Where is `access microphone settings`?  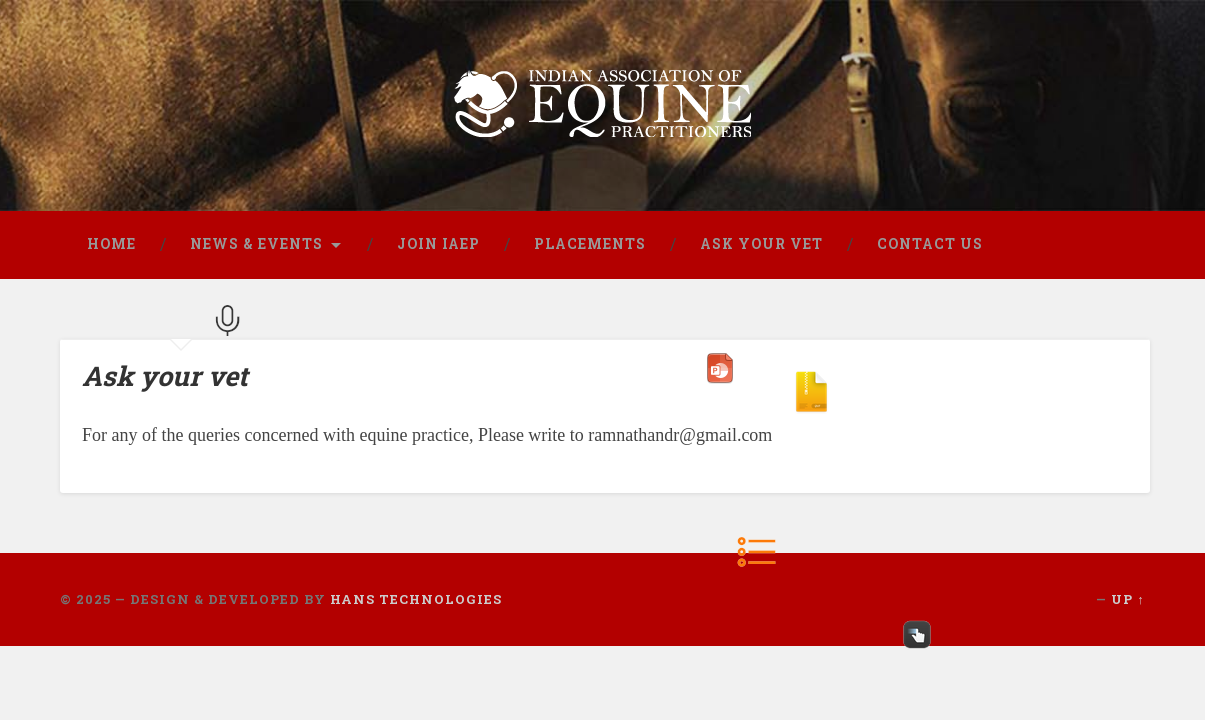
access microphone settings is located at coordinates (227, 320).